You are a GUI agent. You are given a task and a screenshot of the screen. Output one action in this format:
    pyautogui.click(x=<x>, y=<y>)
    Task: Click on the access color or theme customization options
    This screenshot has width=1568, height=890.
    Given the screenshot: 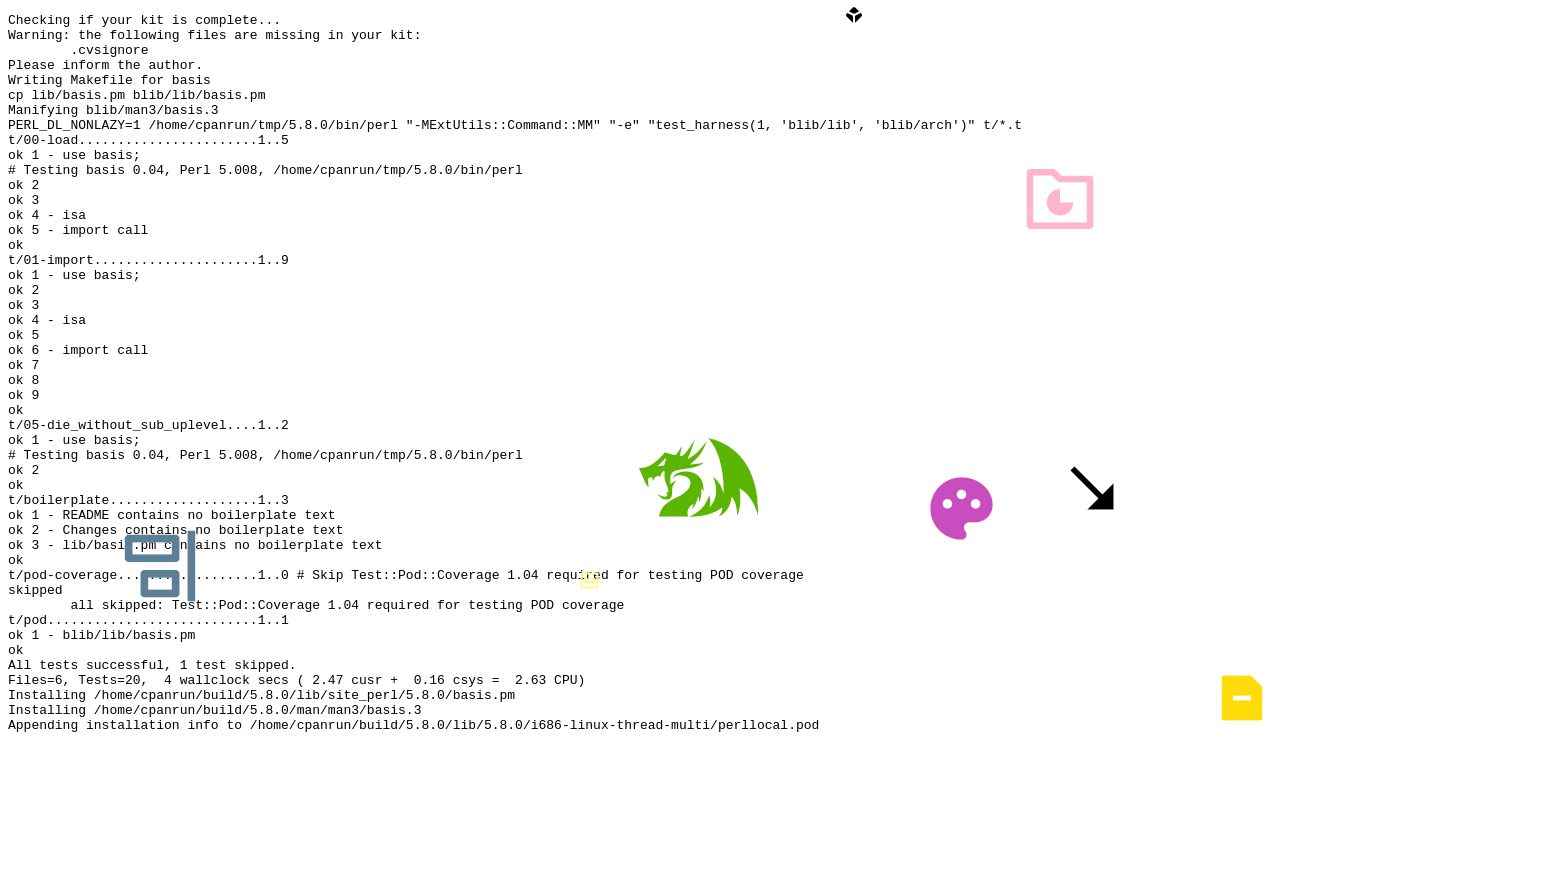 What is the action you would take?
    pyautogui.click(x=961, y=508)
    